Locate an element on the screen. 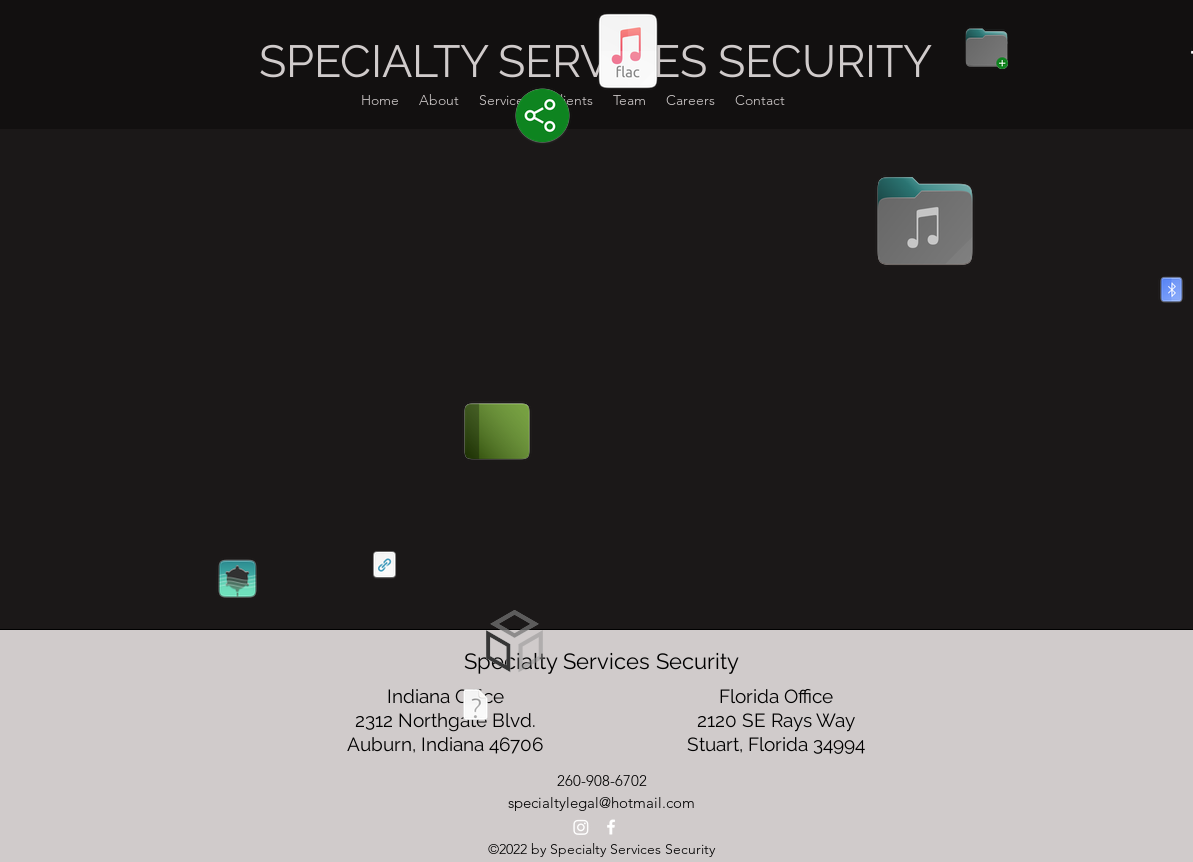  open your music folder is located at coordinates (925, 221).